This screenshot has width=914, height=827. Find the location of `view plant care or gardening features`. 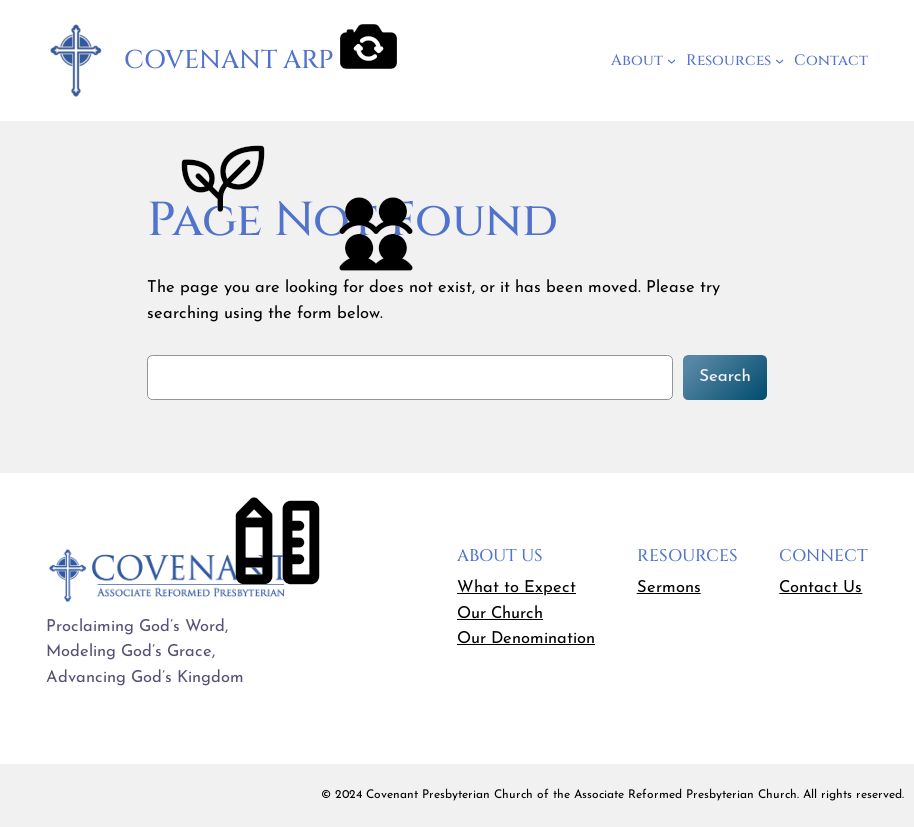

view plant care or gardening features is located at coordinates (223, 176).